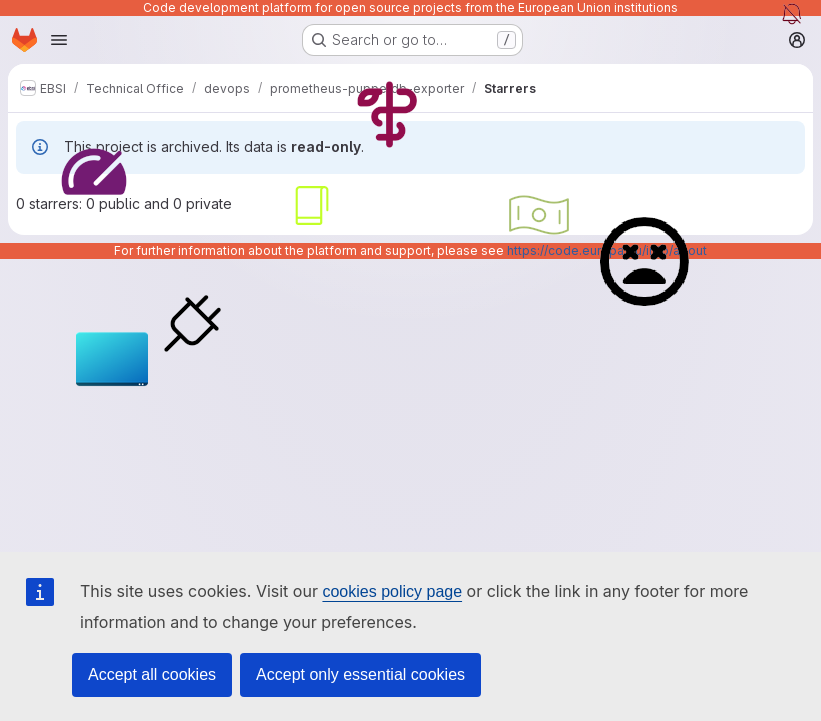  I want to click on view payment or transaction details, so click(539, 215).